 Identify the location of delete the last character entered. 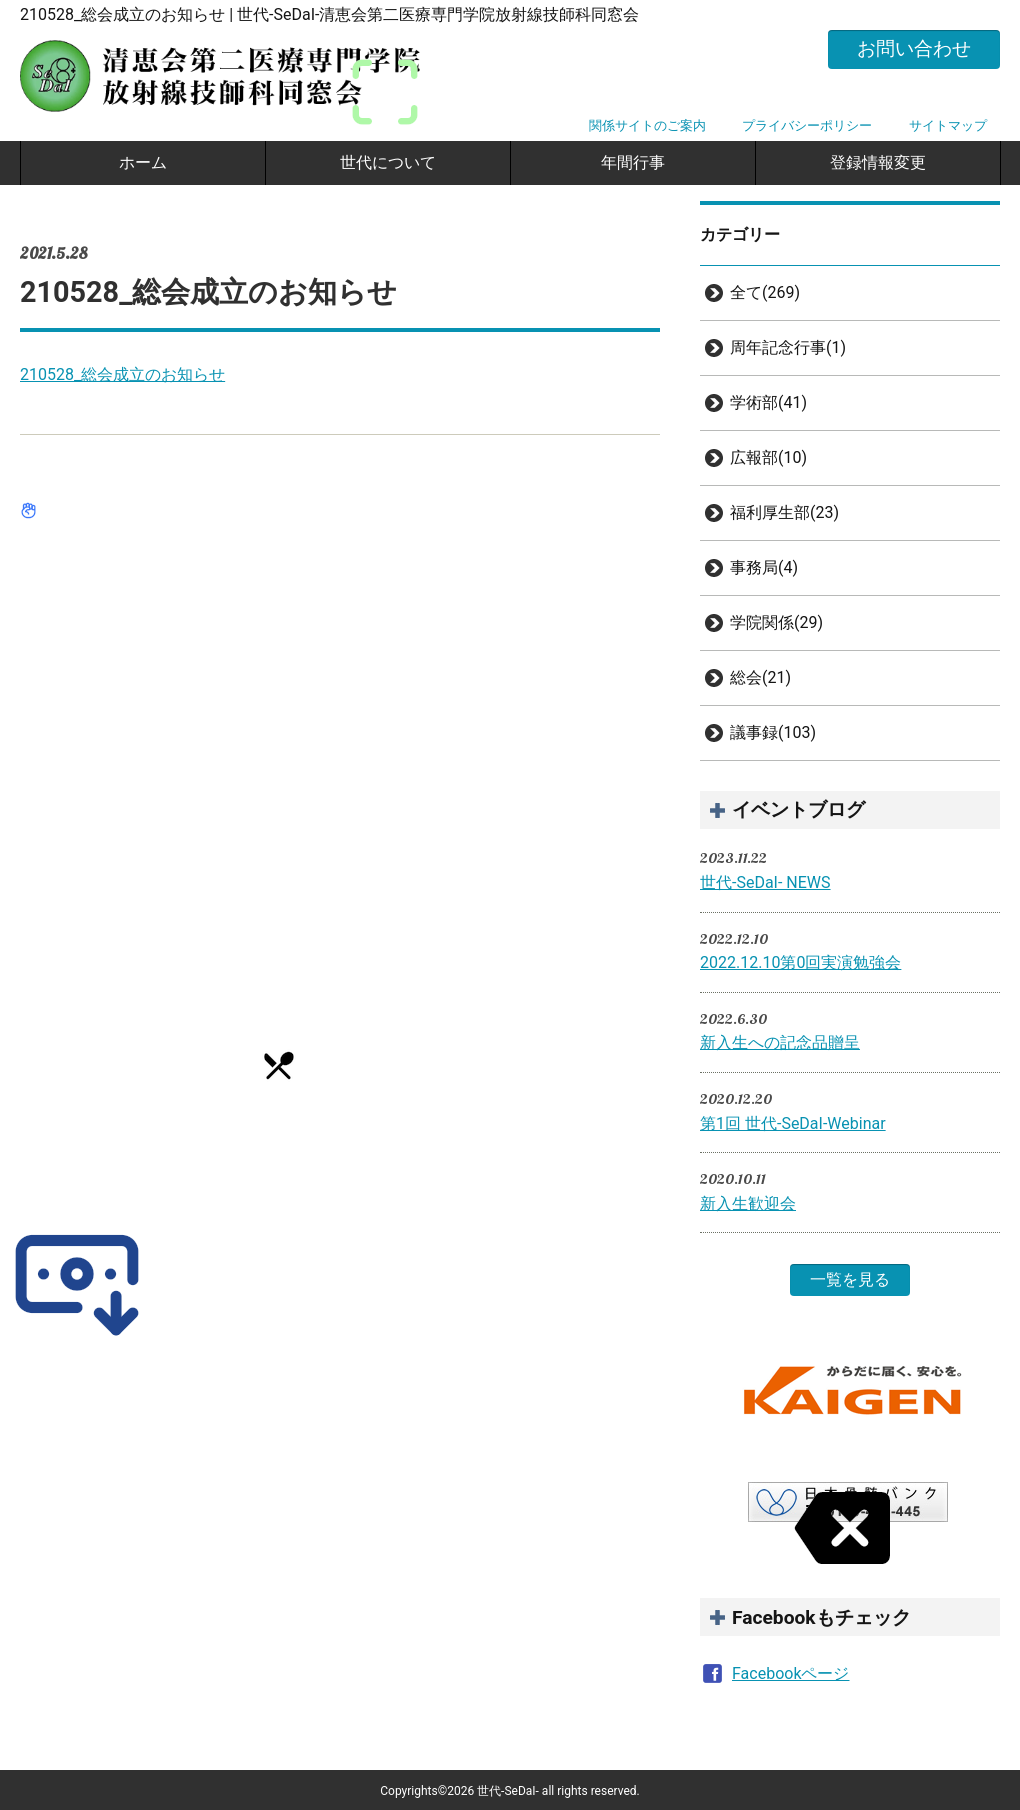
(842, 1528).